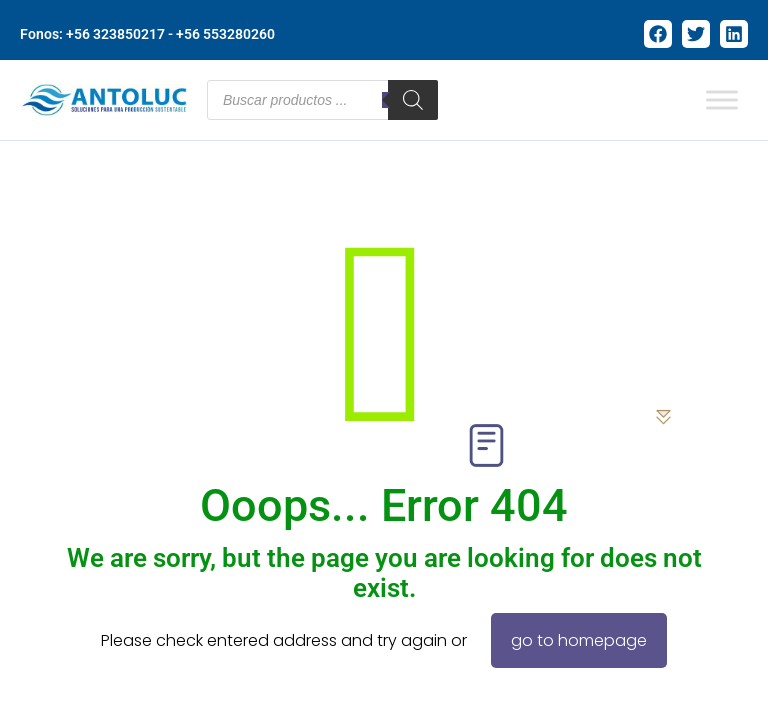  What do you see at coordinates (663, 416) in the screenshot?
I see `expand content or show more items below` at bounding box center [663, 416].